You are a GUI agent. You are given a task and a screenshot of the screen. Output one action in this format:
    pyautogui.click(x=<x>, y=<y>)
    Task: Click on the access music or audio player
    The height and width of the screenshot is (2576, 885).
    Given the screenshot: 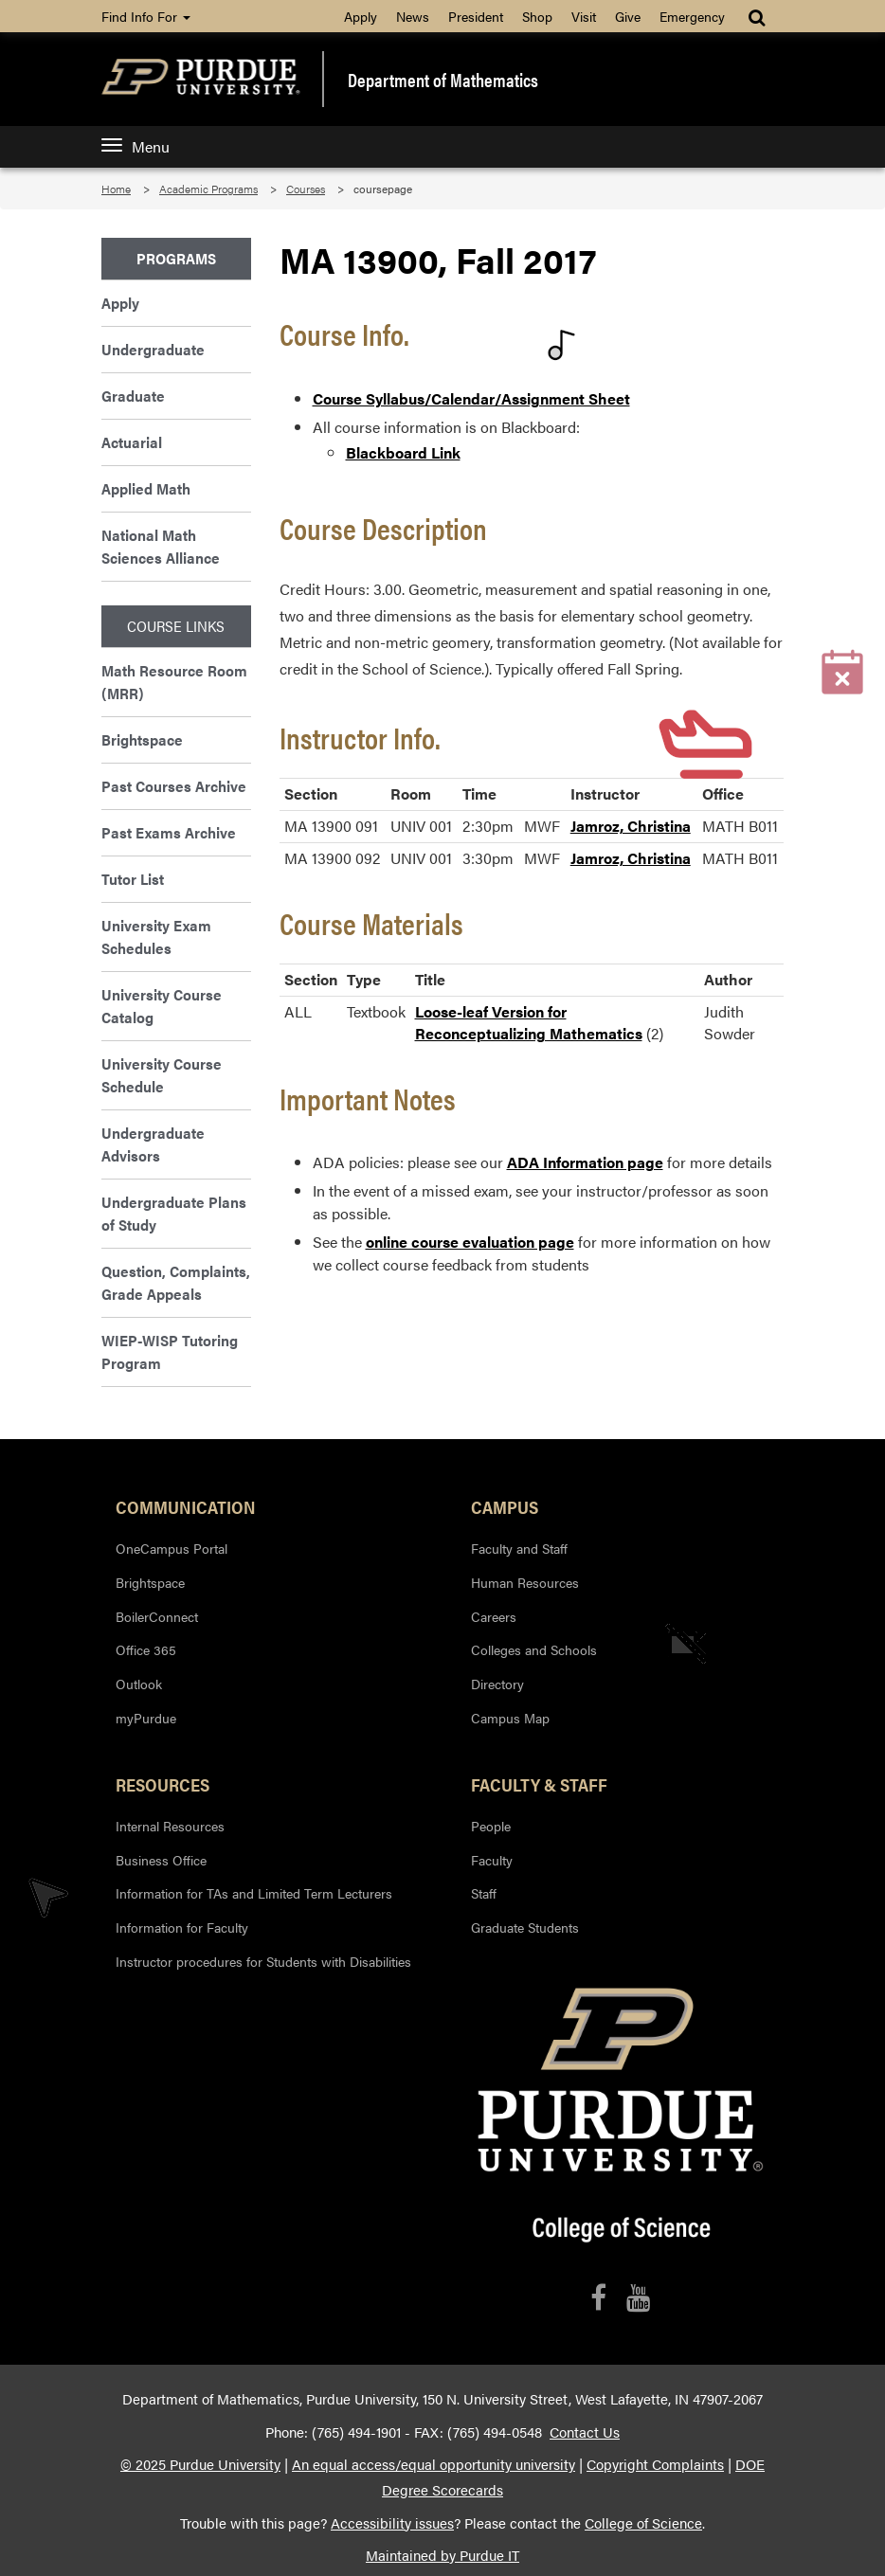 What is the action you would take?
    pyautogui.click(x=561, y=344)
    